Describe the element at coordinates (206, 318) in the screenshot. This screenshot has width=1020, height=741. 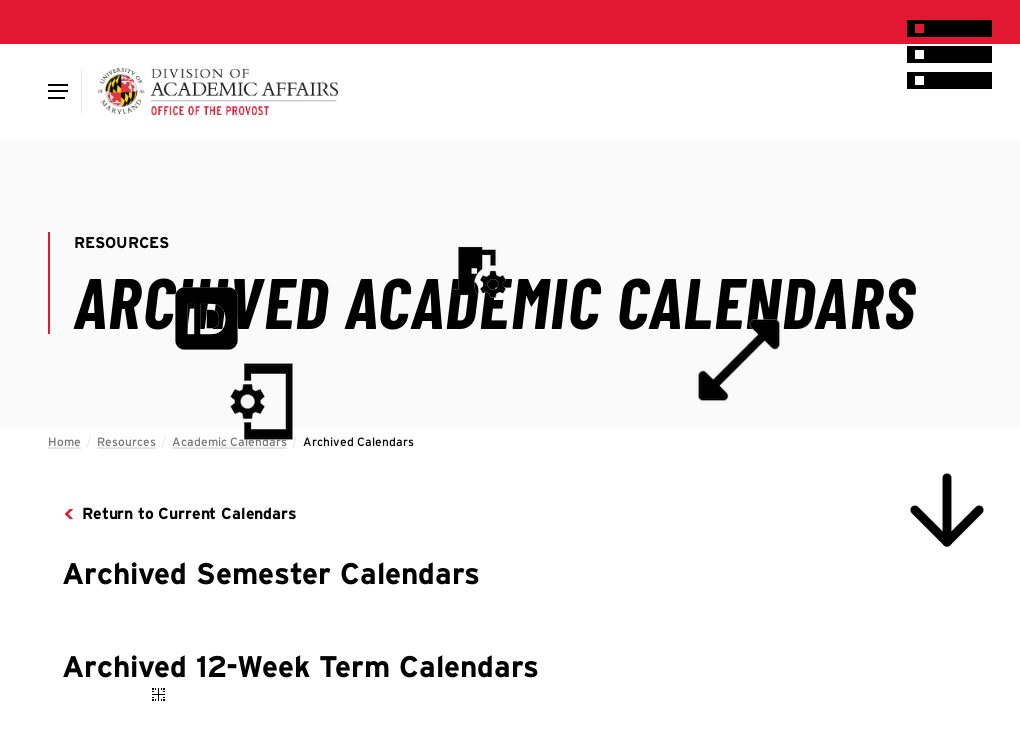
I see `view user ID or identification details` at that location.